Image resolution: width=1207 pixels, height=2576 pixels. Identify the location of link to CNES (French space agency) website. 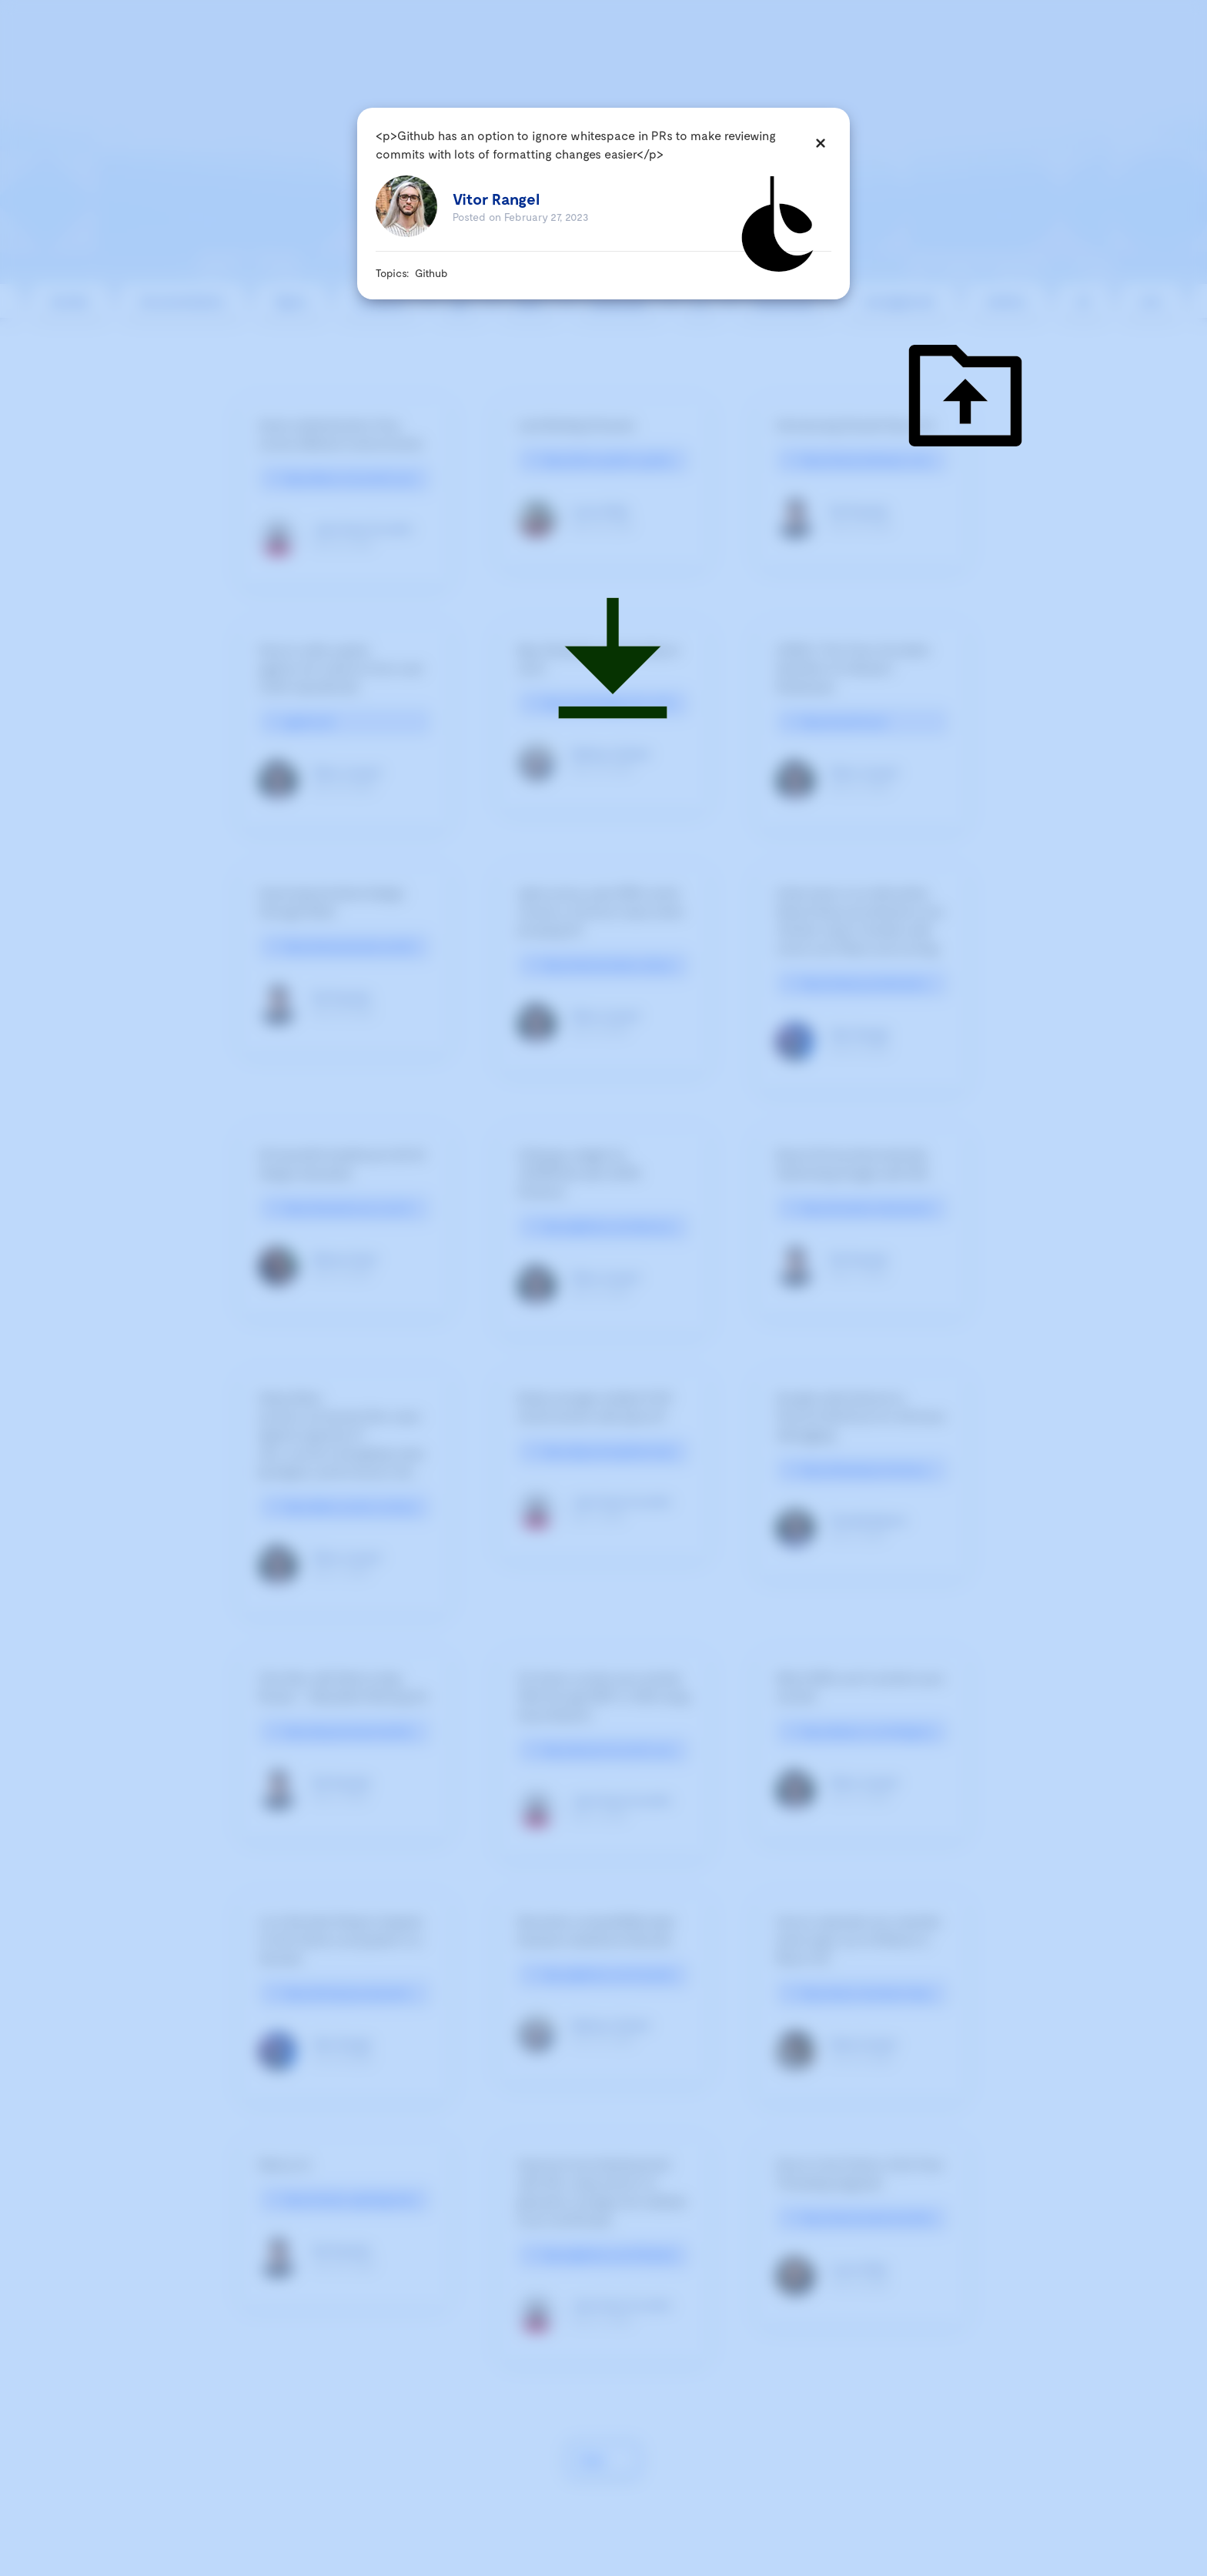
(777, 224).